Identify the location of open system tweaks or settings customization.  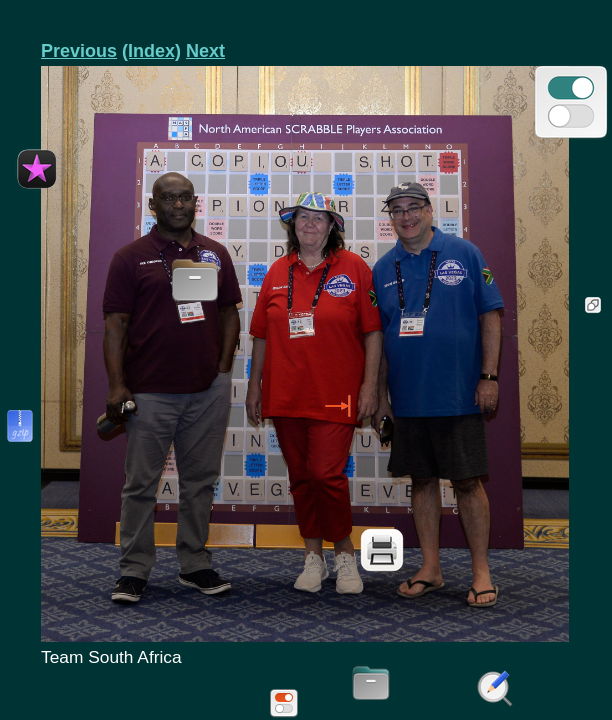
(571, 102).